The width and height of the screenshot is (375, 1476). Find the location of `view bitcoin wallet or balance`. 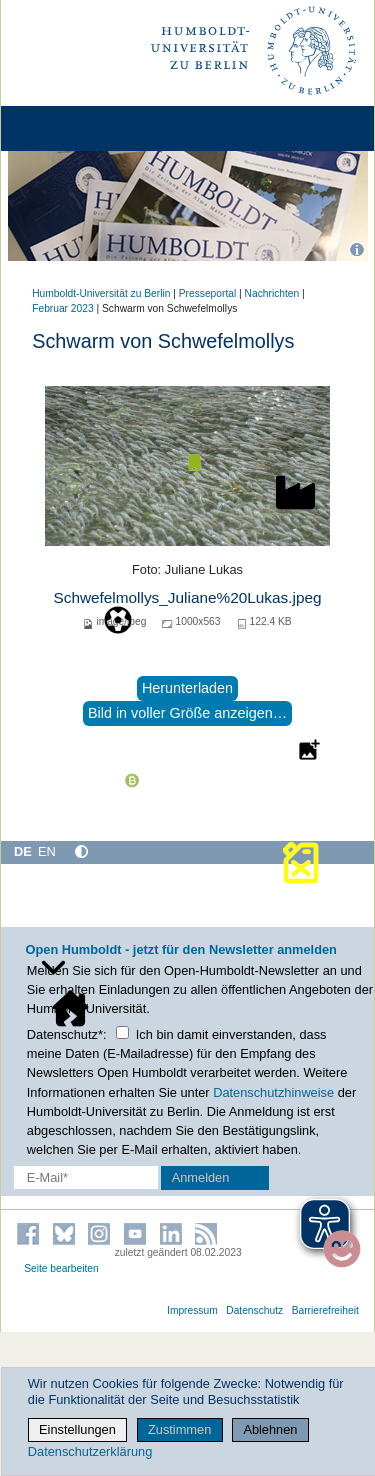

view bitcoin wallet or balance is located at coordinates (131, 780).